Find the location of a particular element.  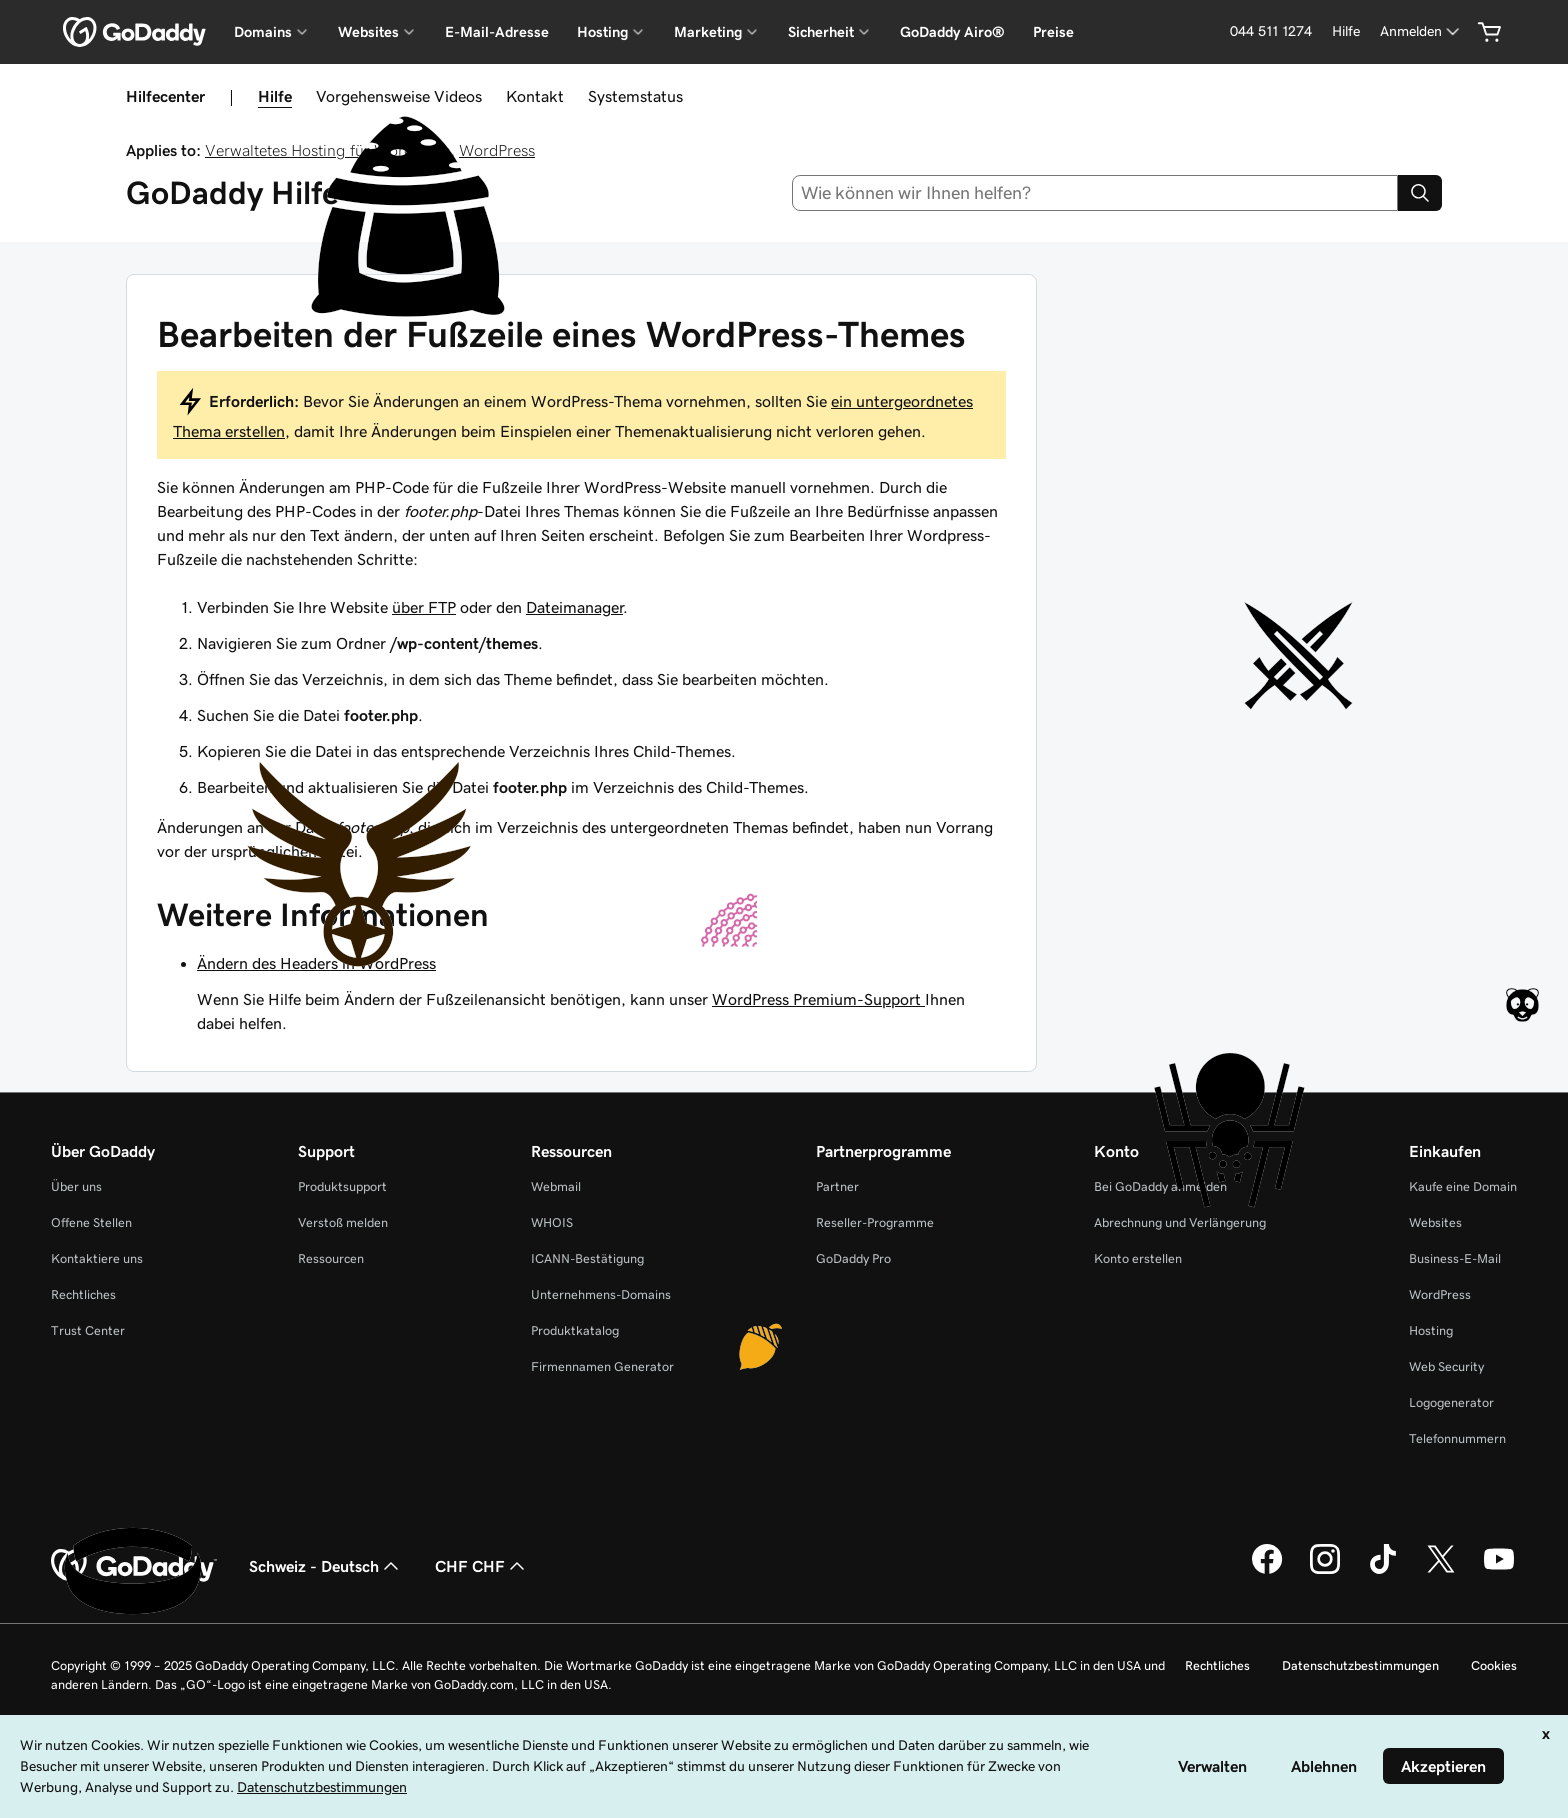

indicates a secure or encrypted connection is located at coordinates (729, 919).